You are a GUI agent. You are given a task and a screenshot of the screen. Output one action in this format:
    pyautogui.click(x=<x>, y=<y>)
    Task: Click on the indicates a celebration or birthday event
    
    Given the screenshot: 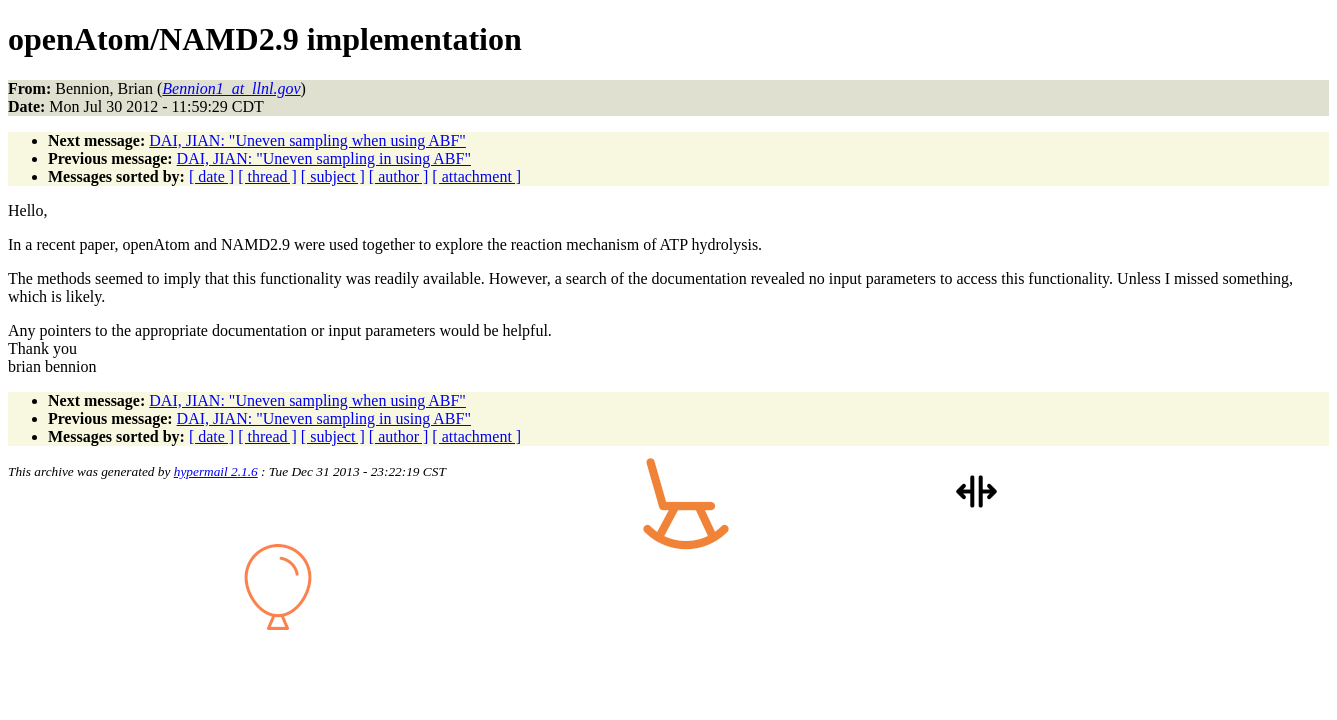 What is the action you would take?
    pyautogui.click(x=278, y=587)
    